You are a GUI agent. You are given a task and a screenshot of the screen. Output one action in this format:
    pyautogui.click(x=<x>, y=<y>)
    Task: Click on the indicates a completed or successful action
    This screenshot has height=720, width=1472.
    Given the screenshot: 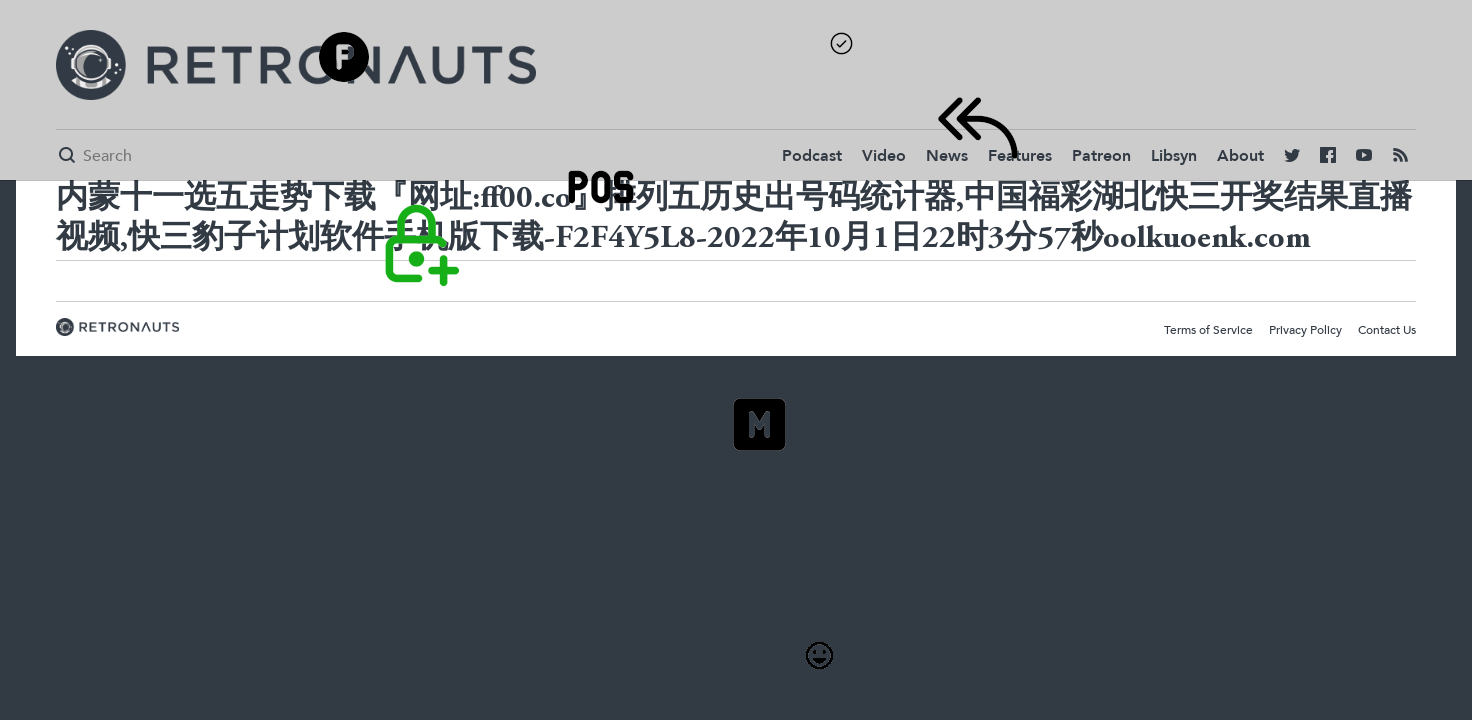 What is the action you would take?
    pyautogui.click(x=841, y=43)
    